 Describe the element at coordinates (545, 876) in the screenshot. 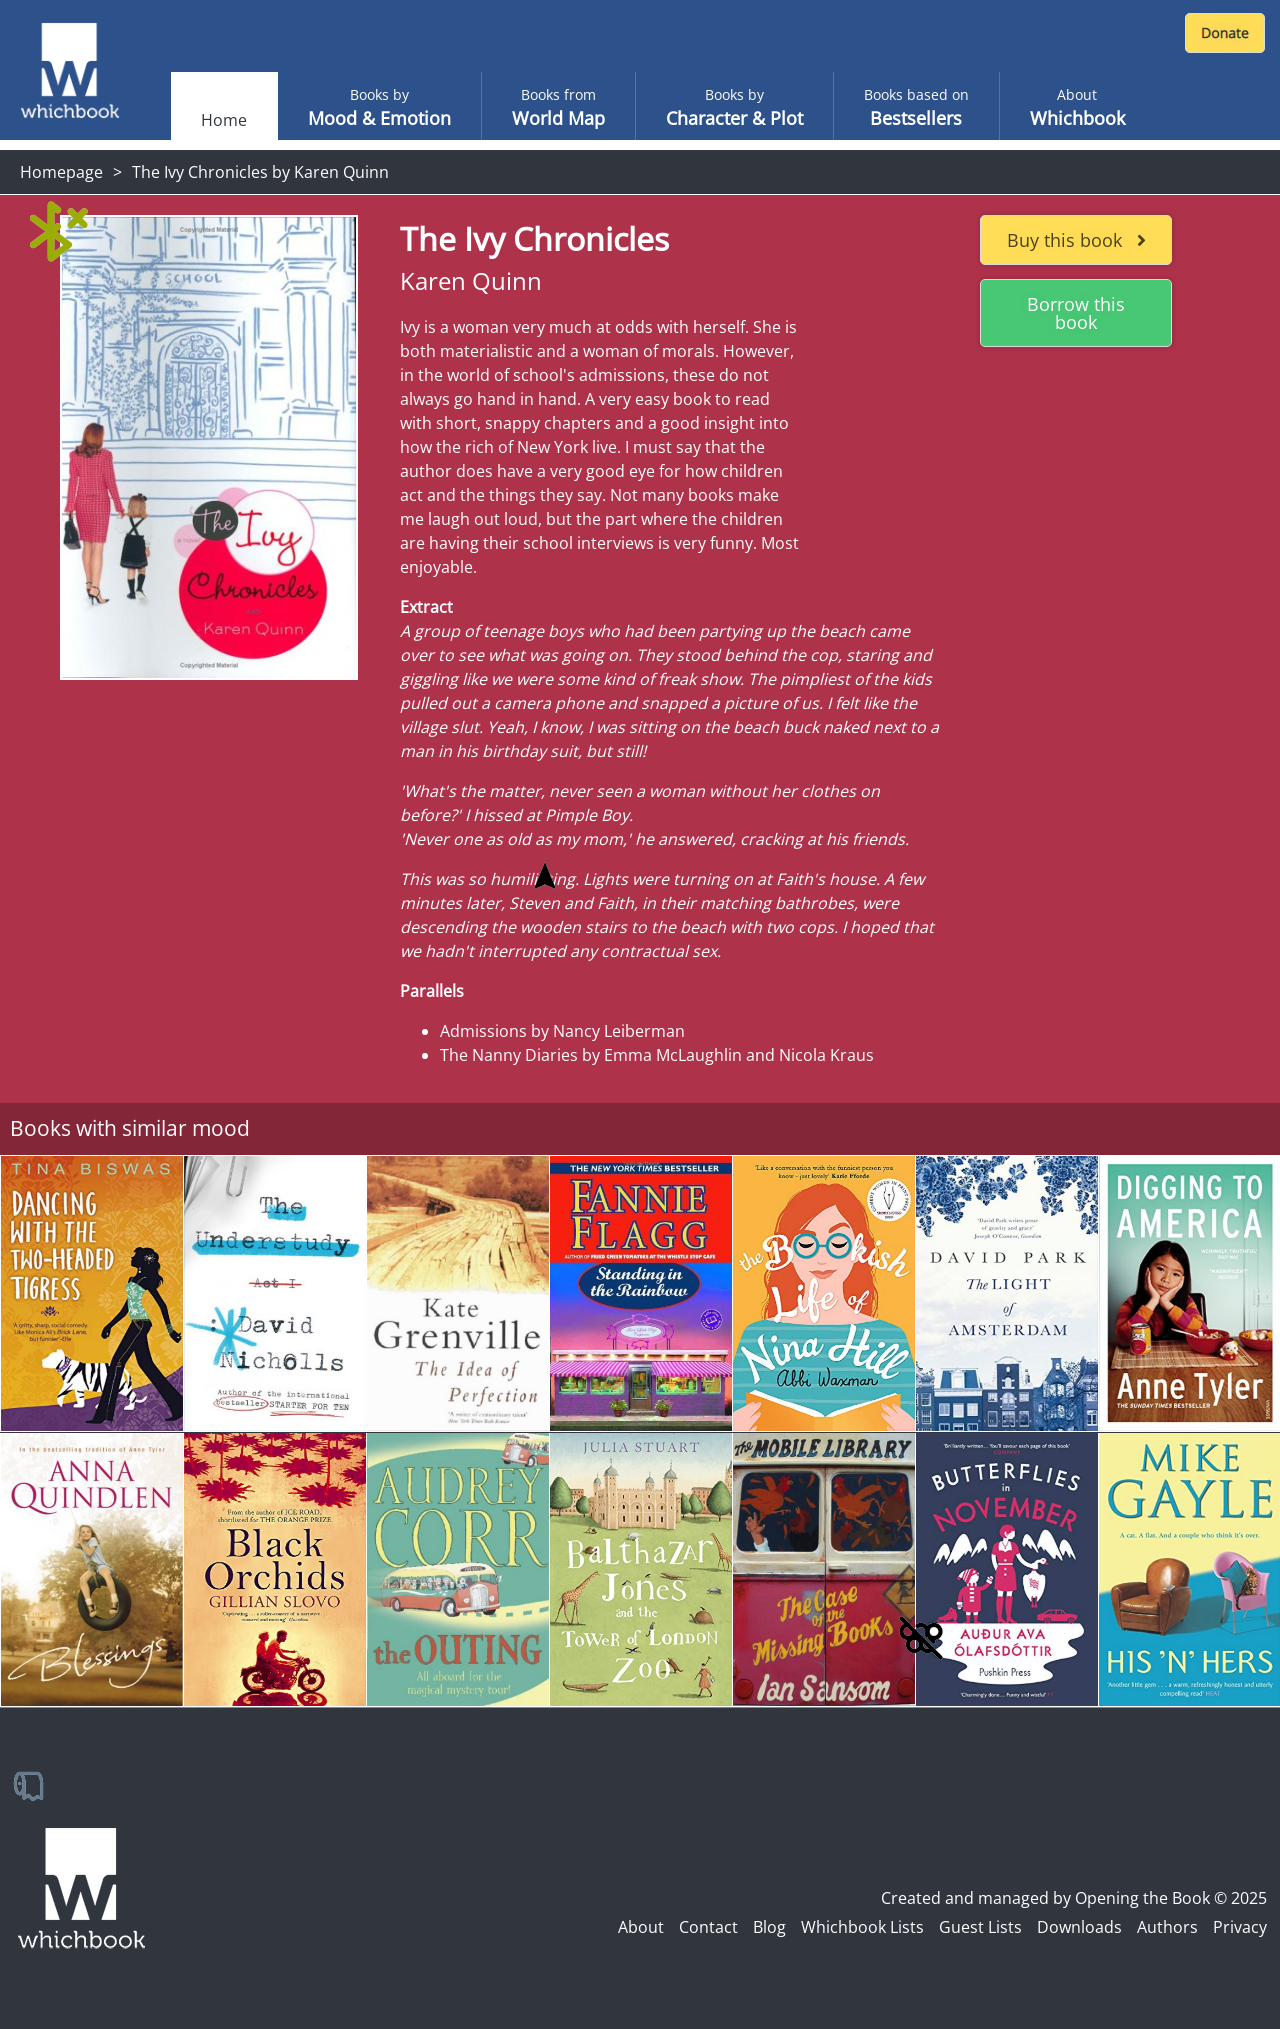

I see `start navigation to destination` at that location.